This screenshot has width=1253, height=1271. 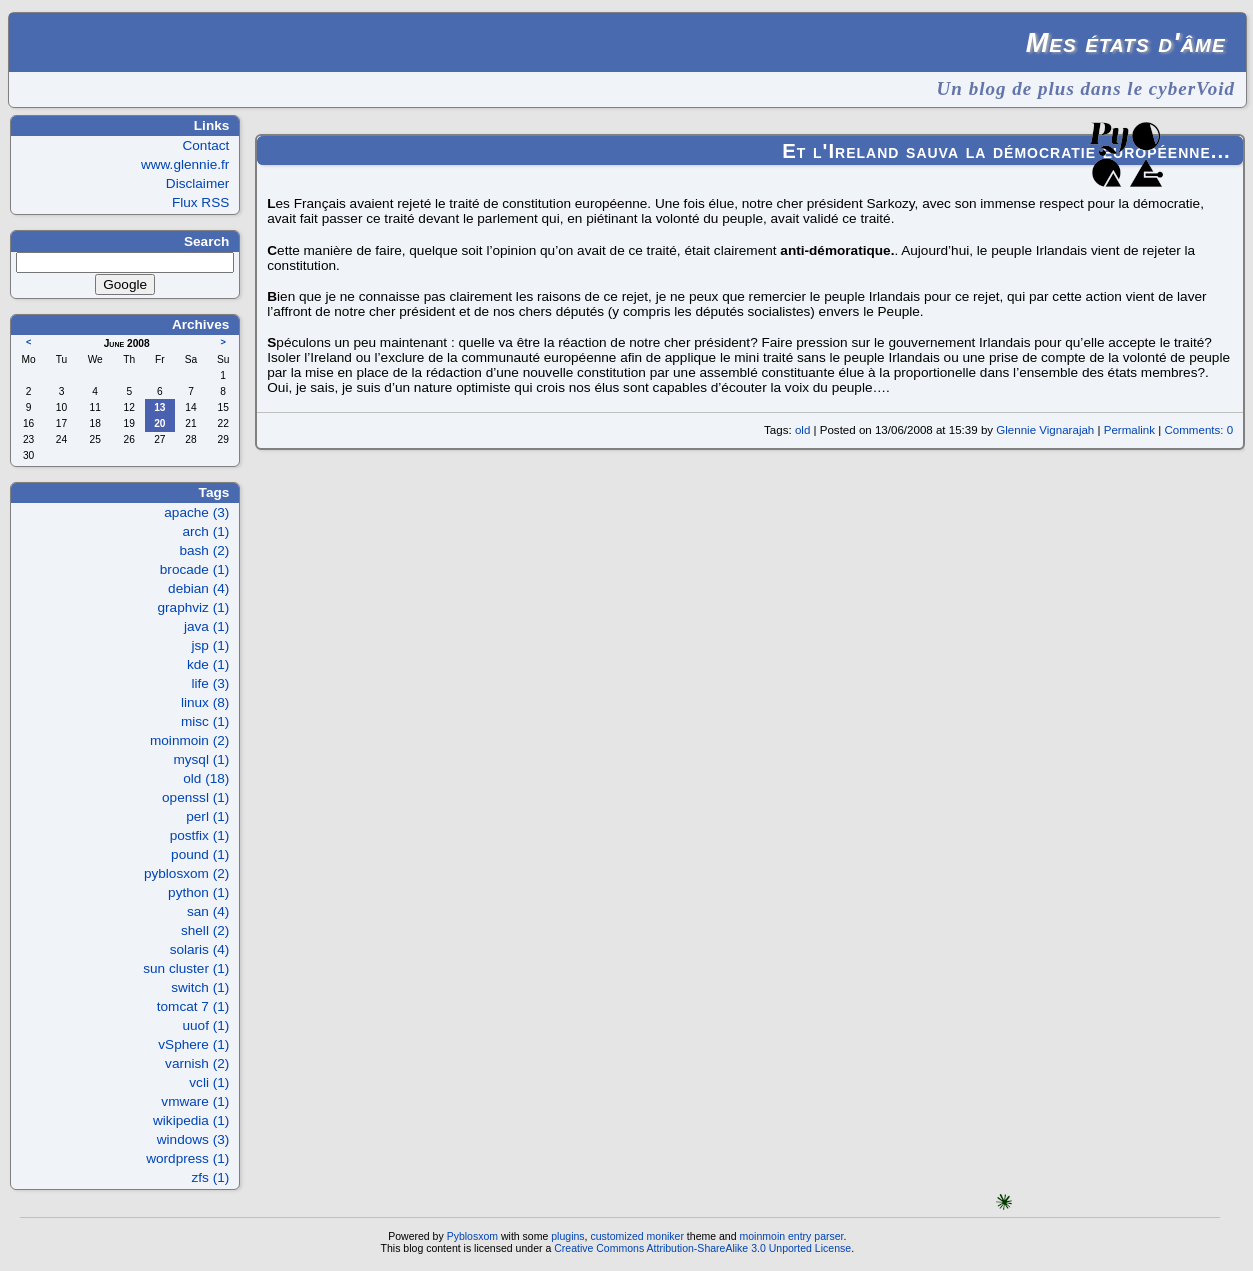 What do you see at coordinates (1004, 1202) in the screenshot?
I see `open the Claude AI assistant app` at bounding box center [1004, 1202].